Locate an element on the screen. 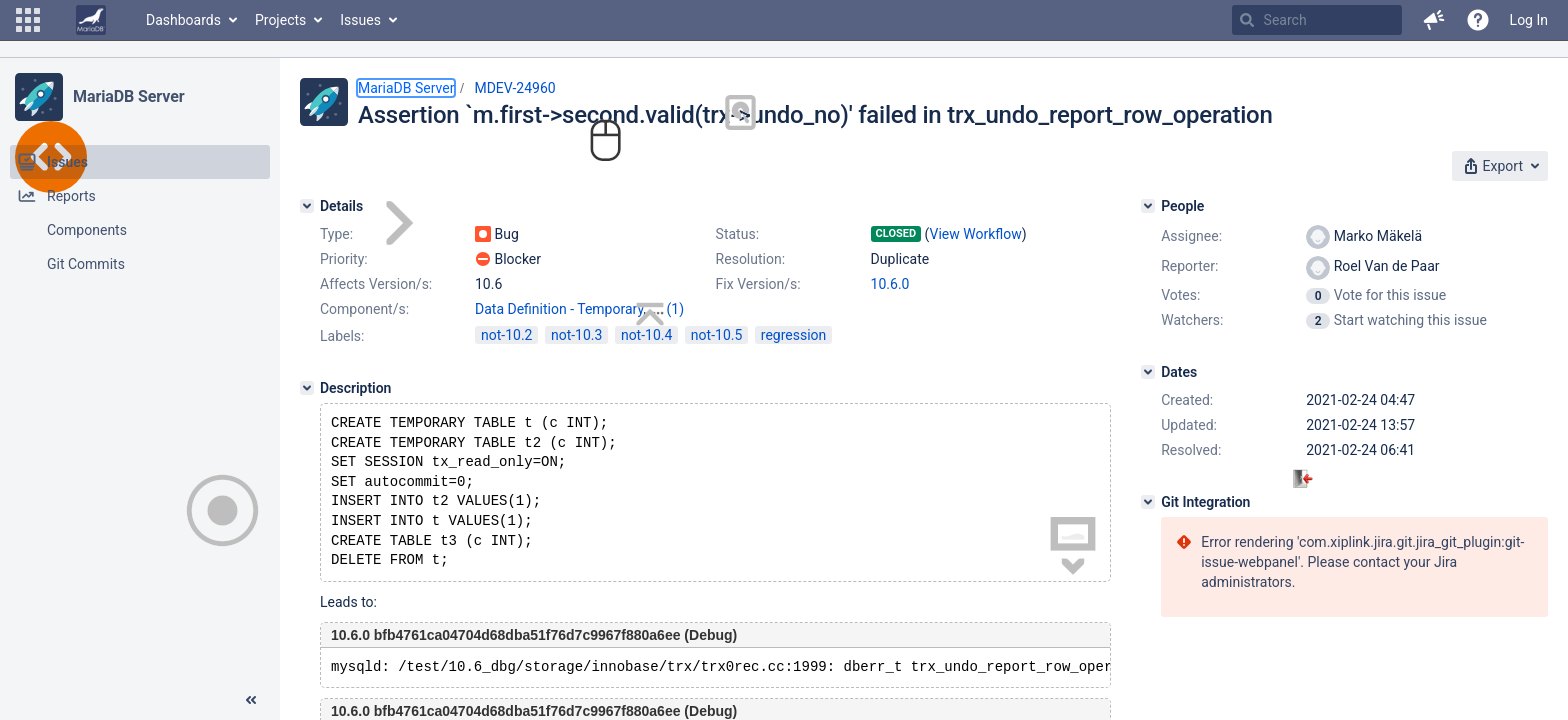 The height and width of the screenshot is (720, 1568). go to next item or page is located at coordinates (401, 223).